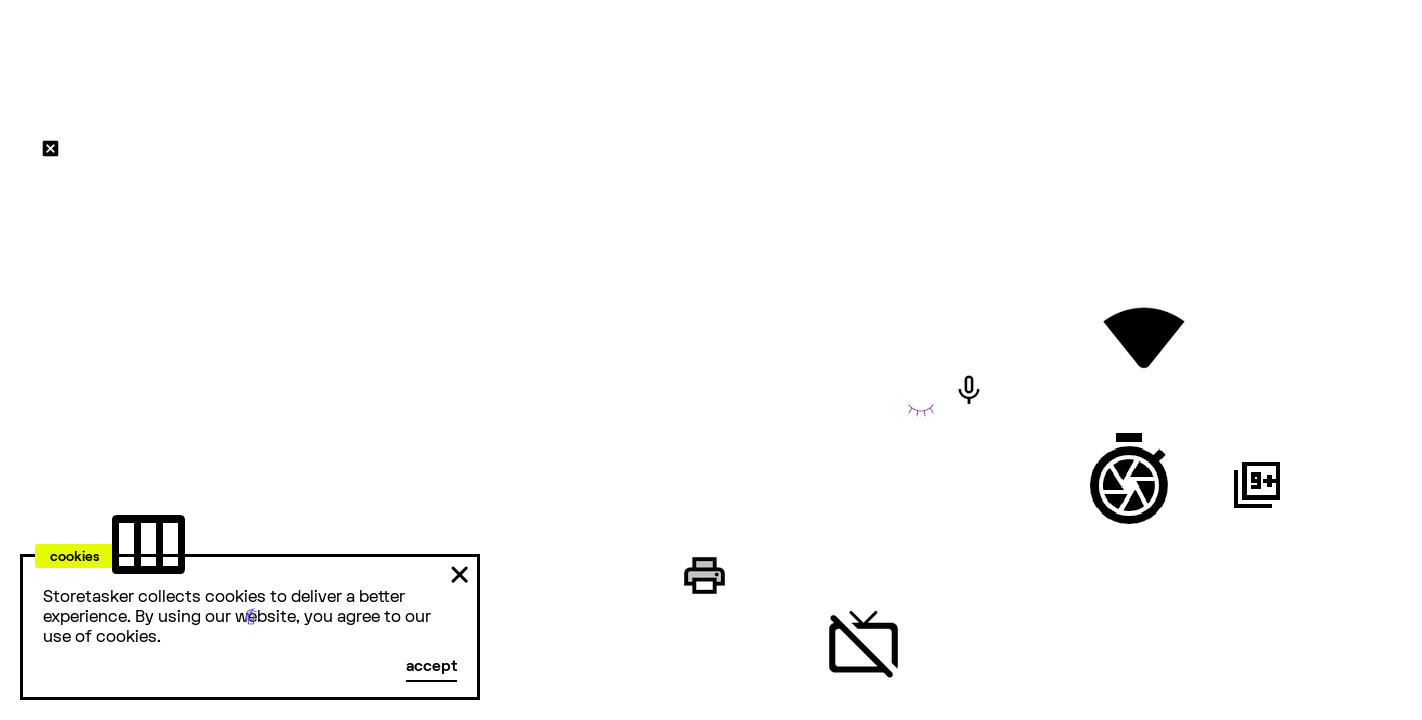 The height and width of the screenshot is (720, 1422). Describe the element at coordinates (50, 148) in the screenshot. I see `indicates a disabled or unavailable feature` at that location.